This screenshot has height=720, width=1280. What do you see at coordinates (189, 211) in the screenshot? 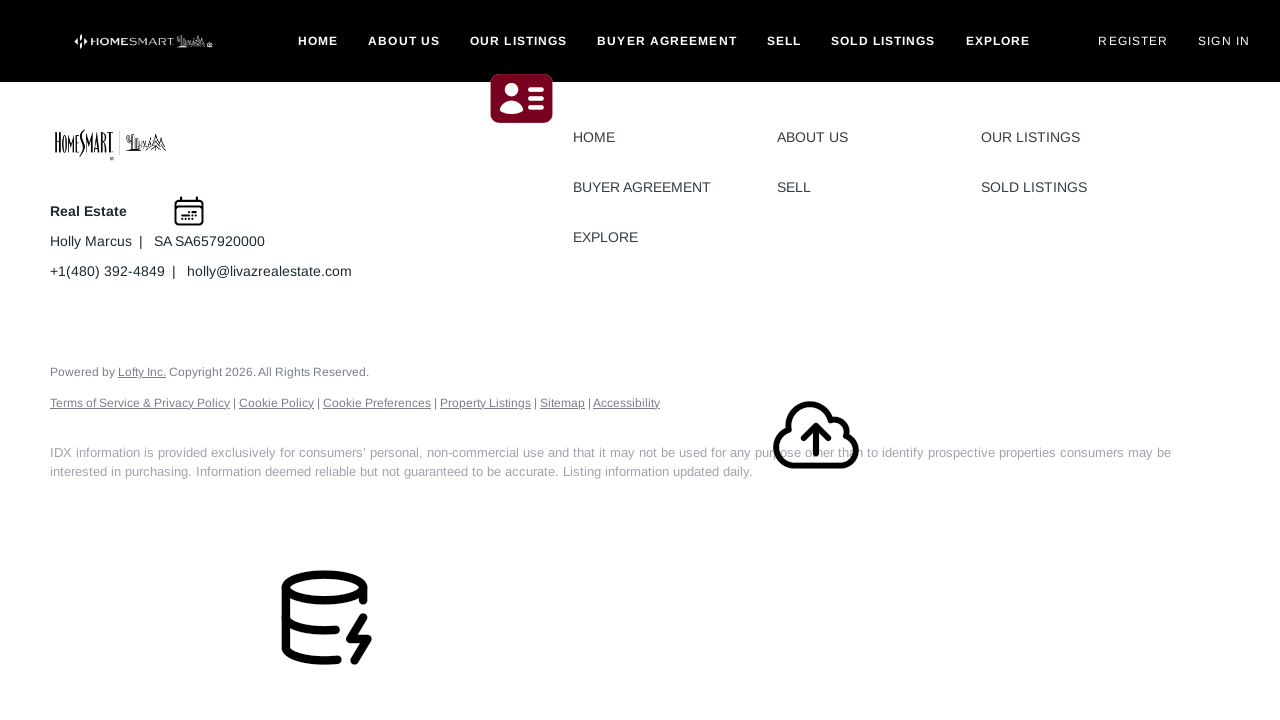
I see `select a date range on the calendar` at bounding box center [189, 211].